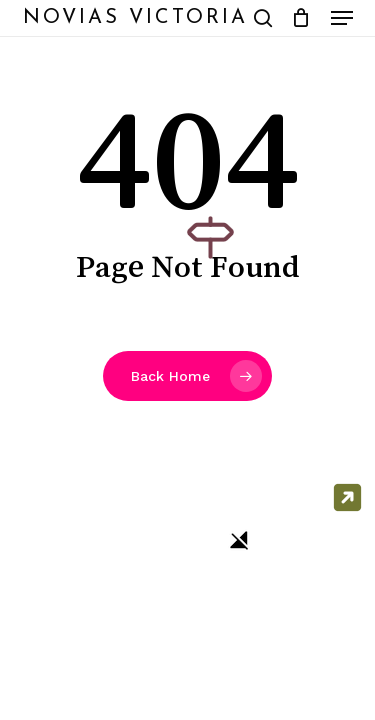 The image size is (375, 720). What do you see at coordinates (239, 540) in the screenshot?
I see `indicates no cellular signal or mobile data unavailable` at bounding box center [239, 540].